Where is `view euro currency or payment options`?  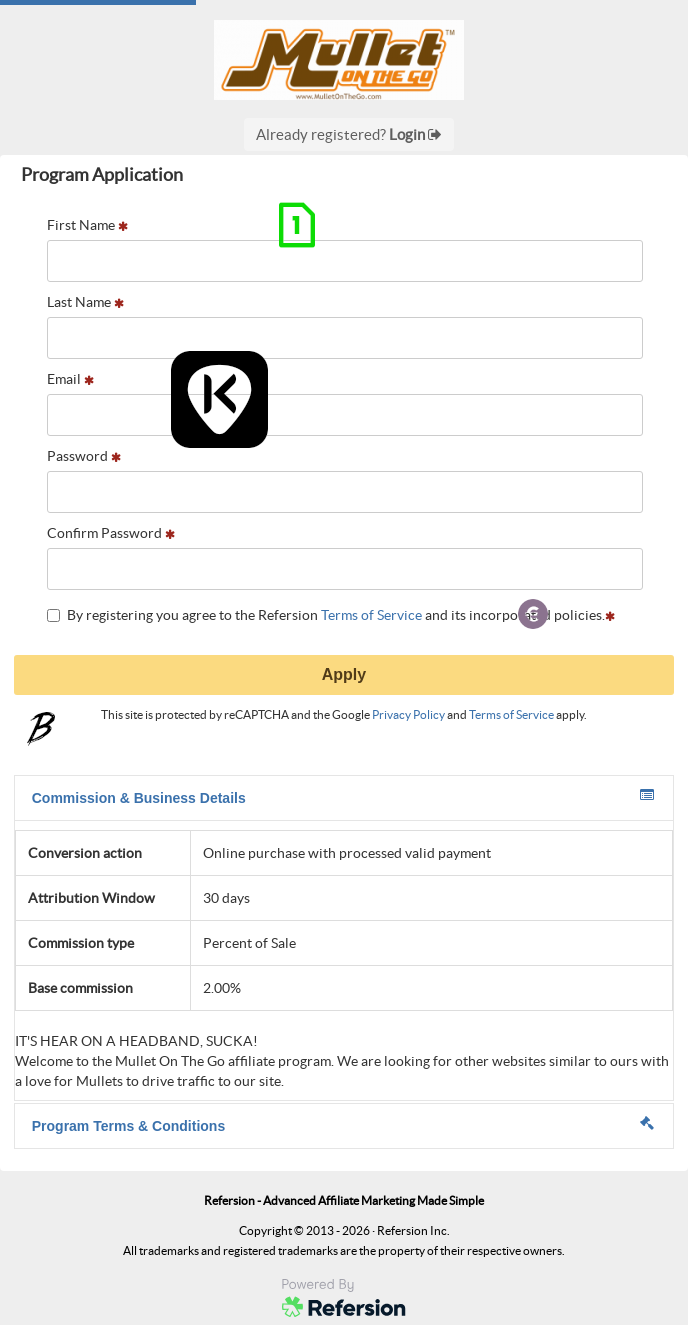
view euro currency or payment options is located at coordinates (533, 614).